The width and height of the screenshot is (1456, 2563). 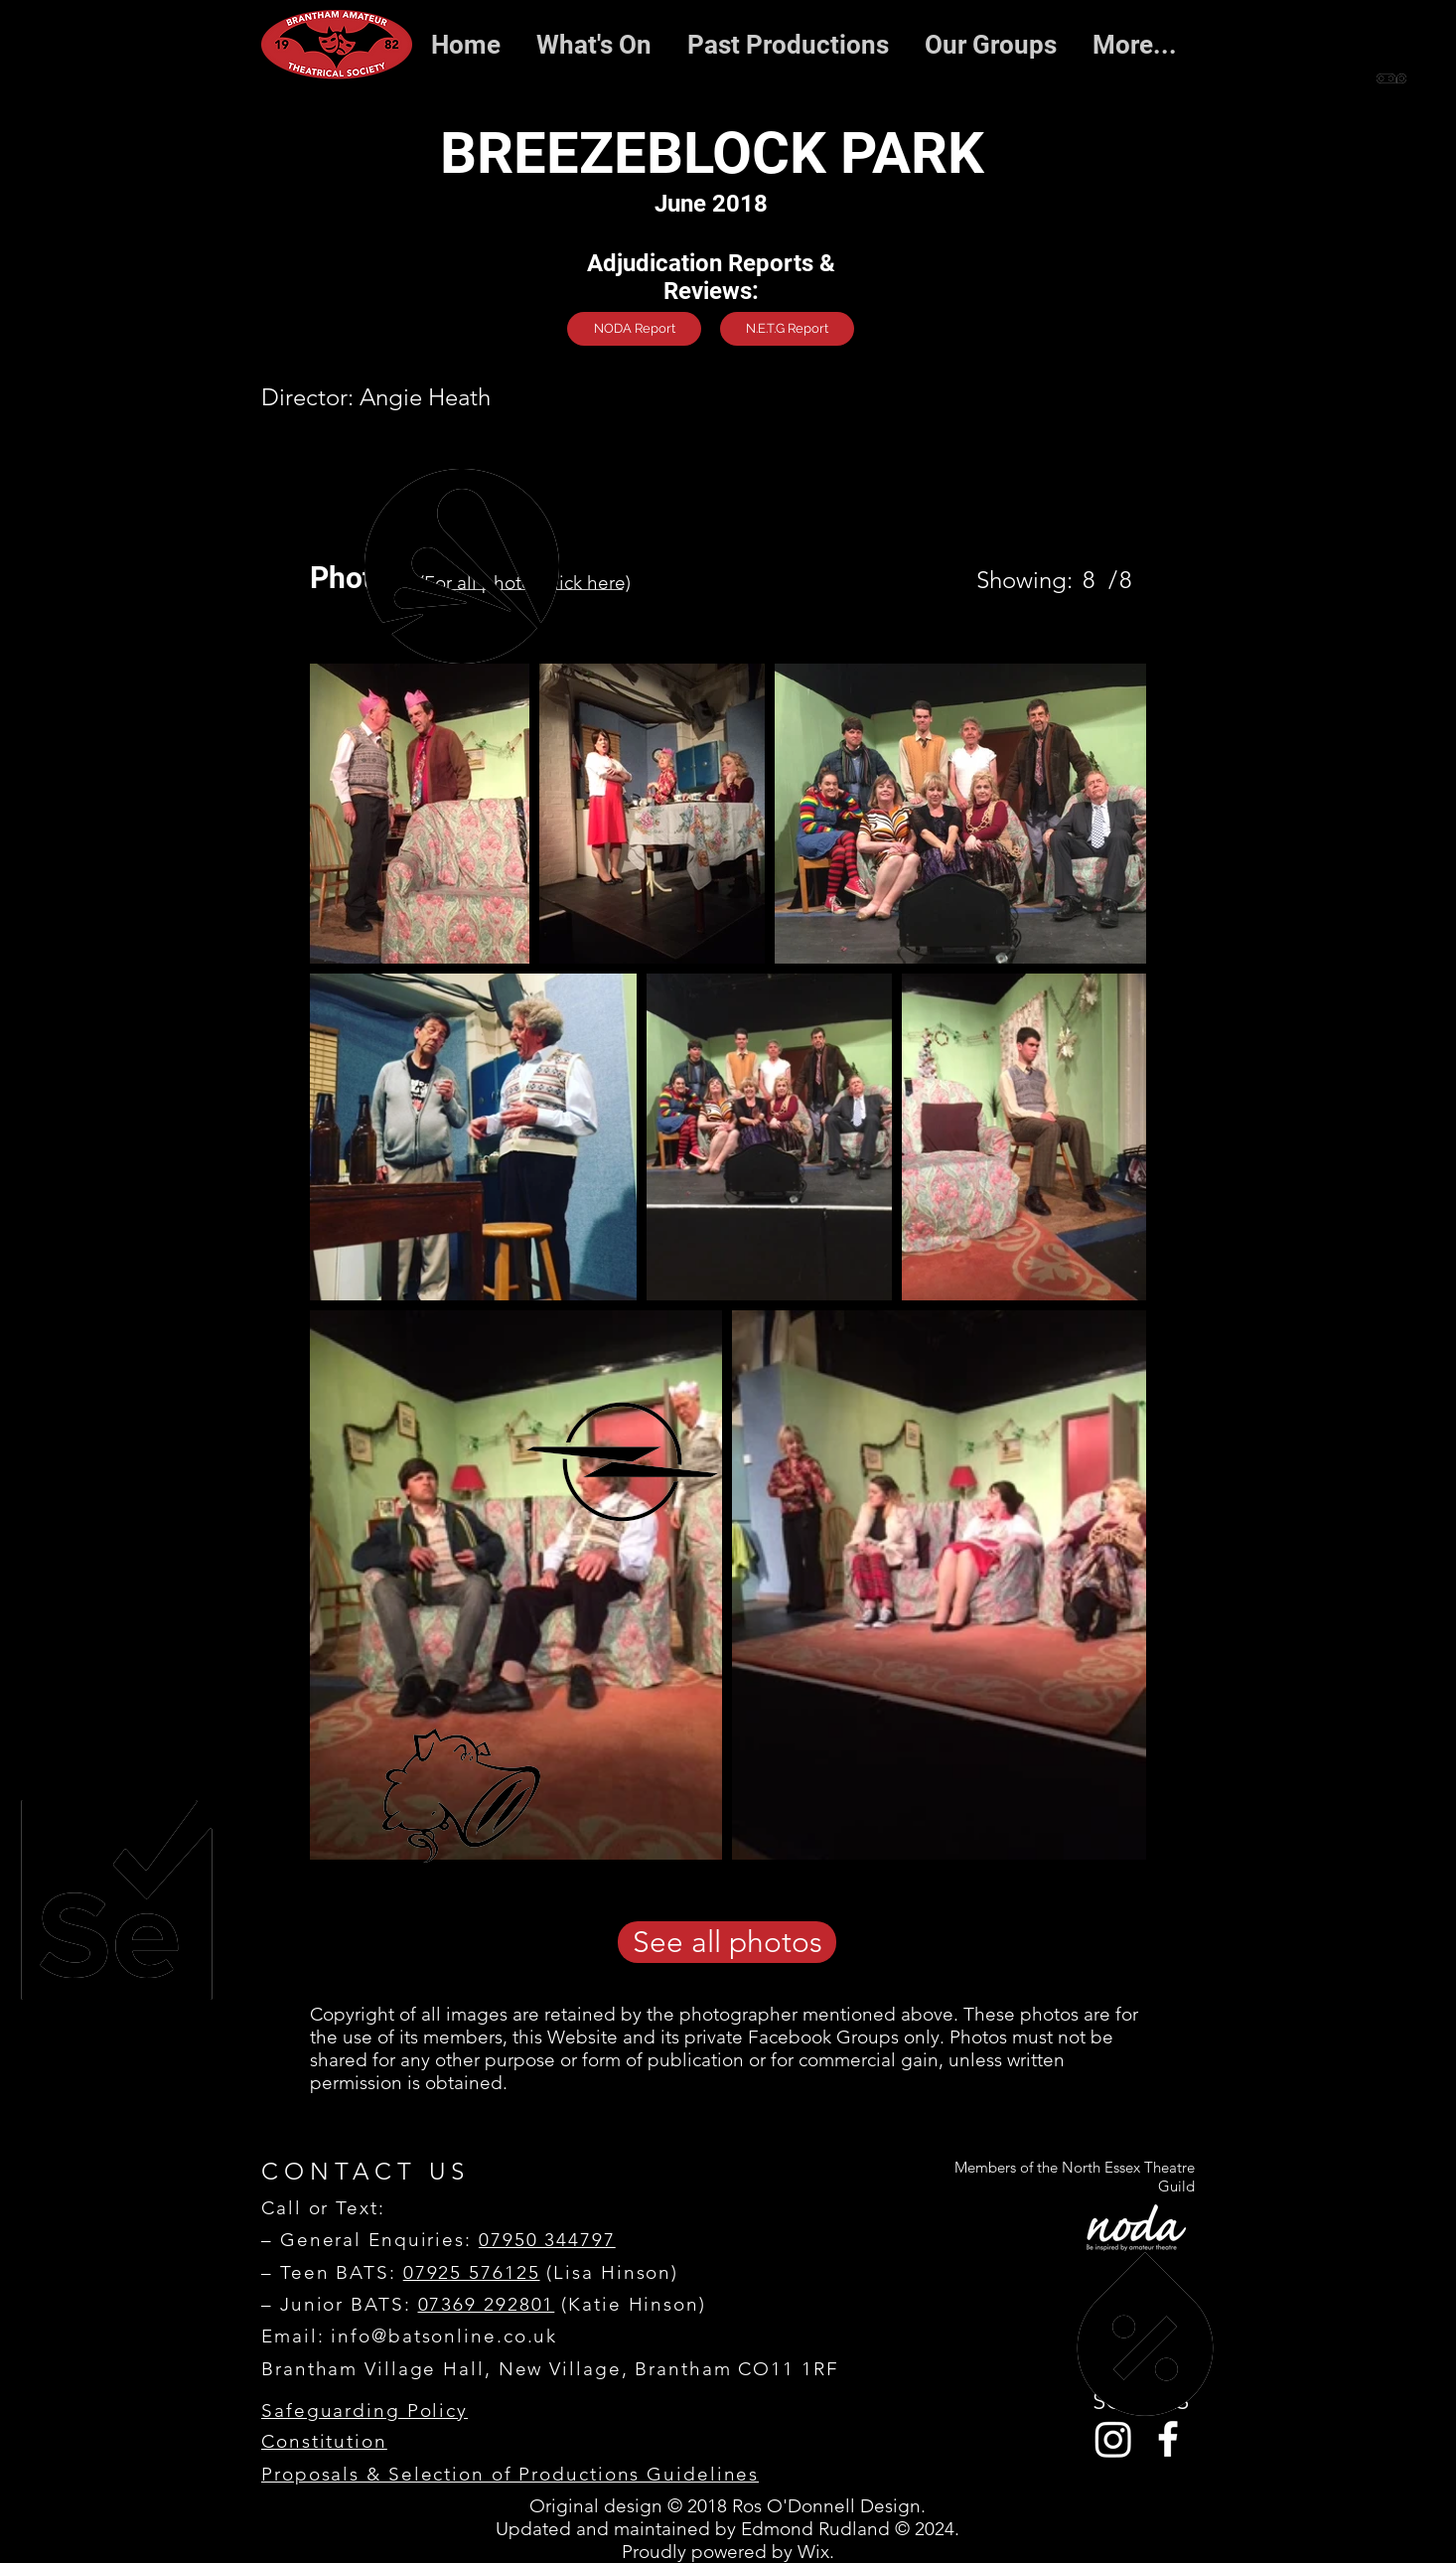 What do you see at coordinates (622, 1461) in the screenshot?
I see `opel brand logo` at bounding box center [622, 1461].